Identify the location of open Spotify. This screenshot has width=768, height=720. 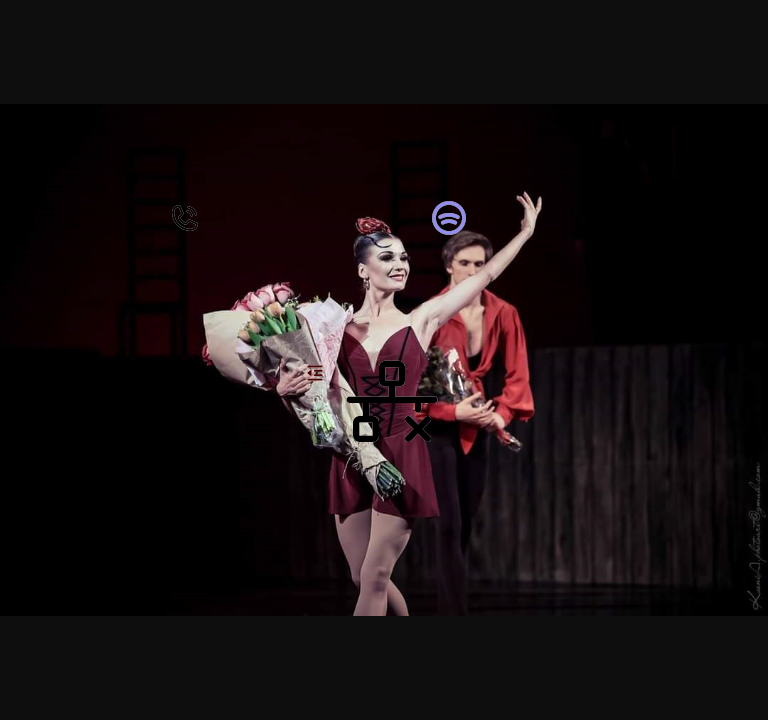
(449, 218).